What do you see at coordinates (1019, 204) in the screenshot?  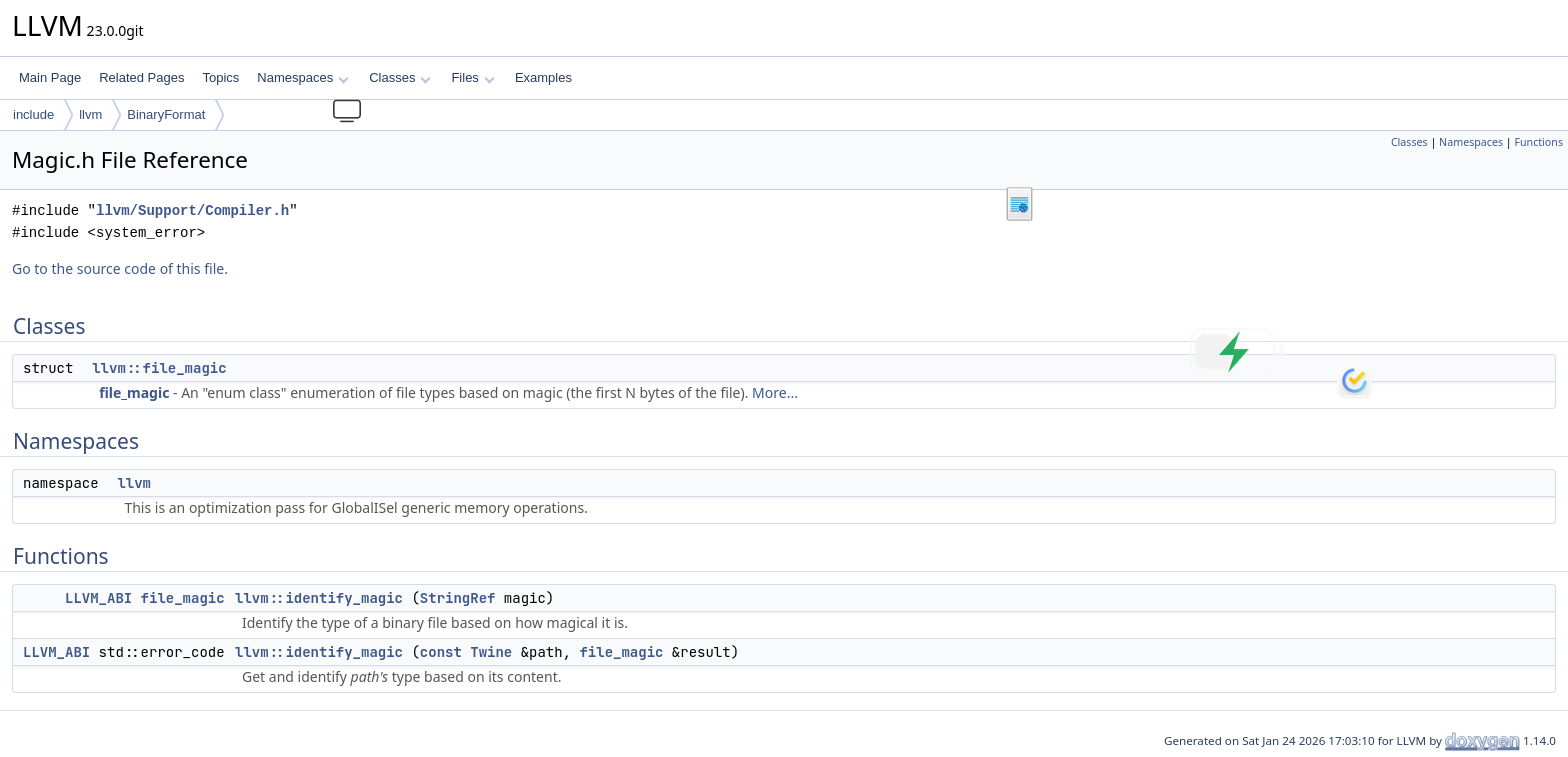 I see `a web template or HTML document file` at bounding box center [1019, 204].